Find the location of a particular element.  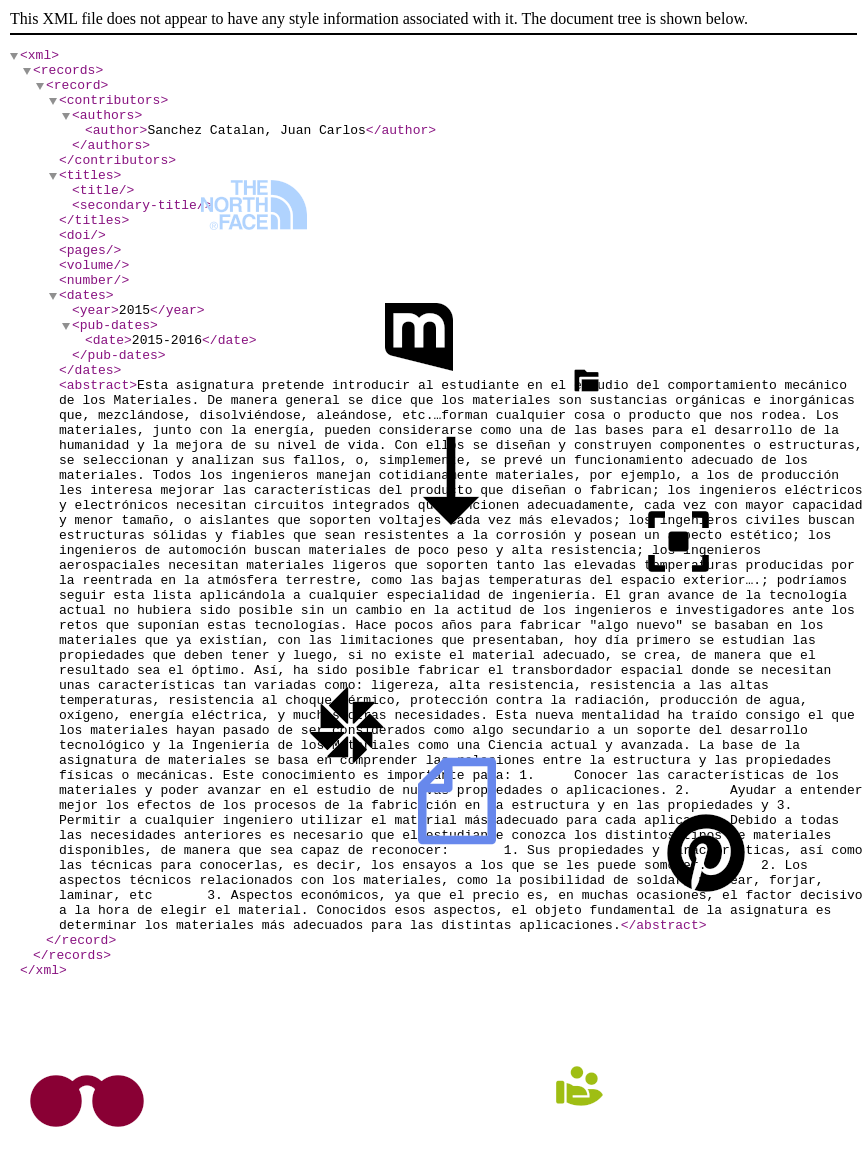

The North Face brand logo is located at coordinates (254, 205).